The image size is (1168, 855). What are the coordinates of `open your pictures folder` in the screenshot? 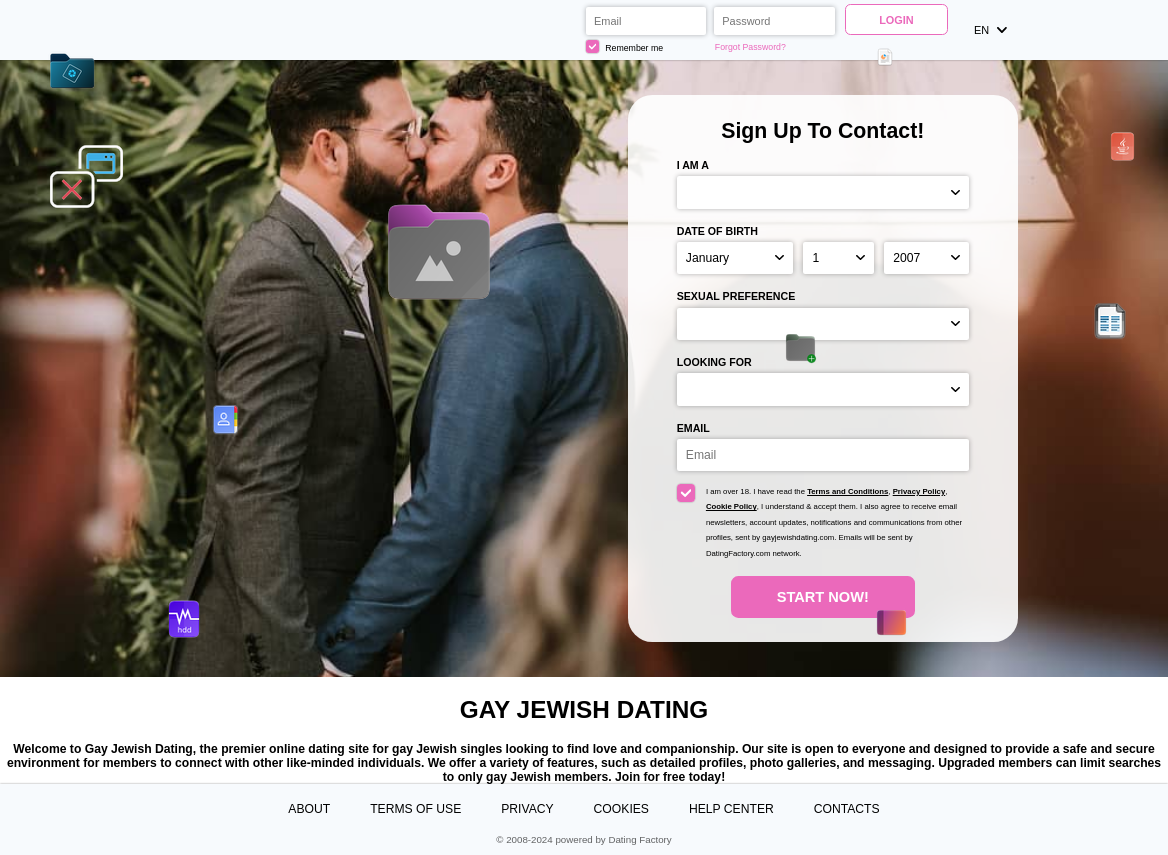 It's located at (439, 252).